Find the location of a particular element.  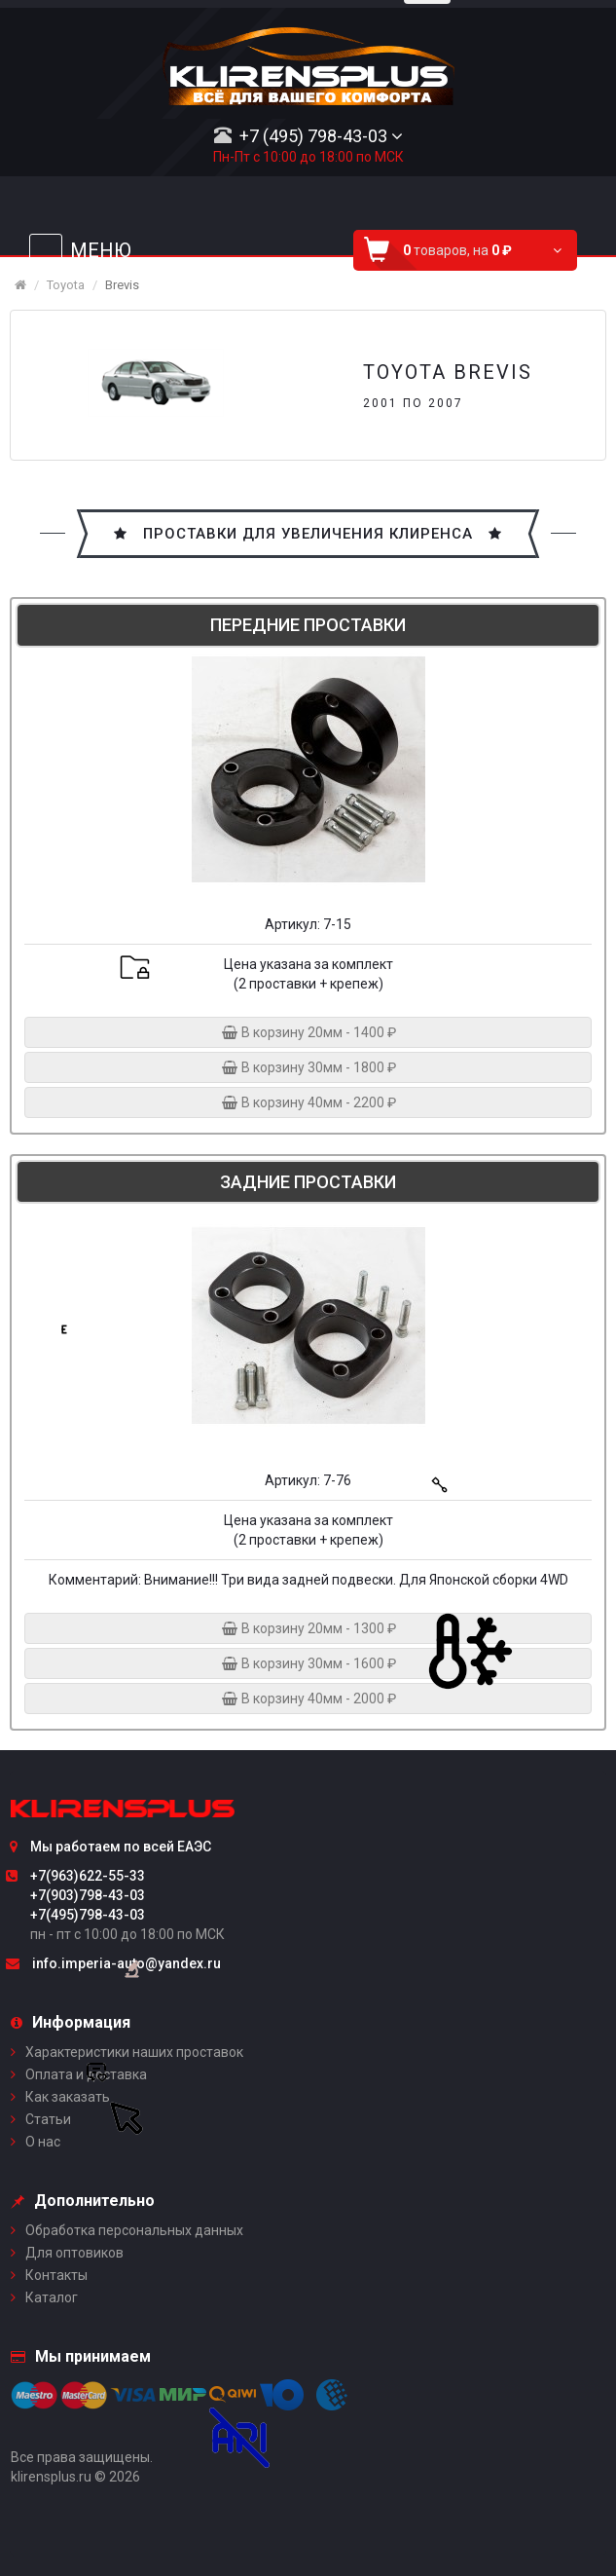

view liked or favorited messages is located at coordinates (96, 2072).